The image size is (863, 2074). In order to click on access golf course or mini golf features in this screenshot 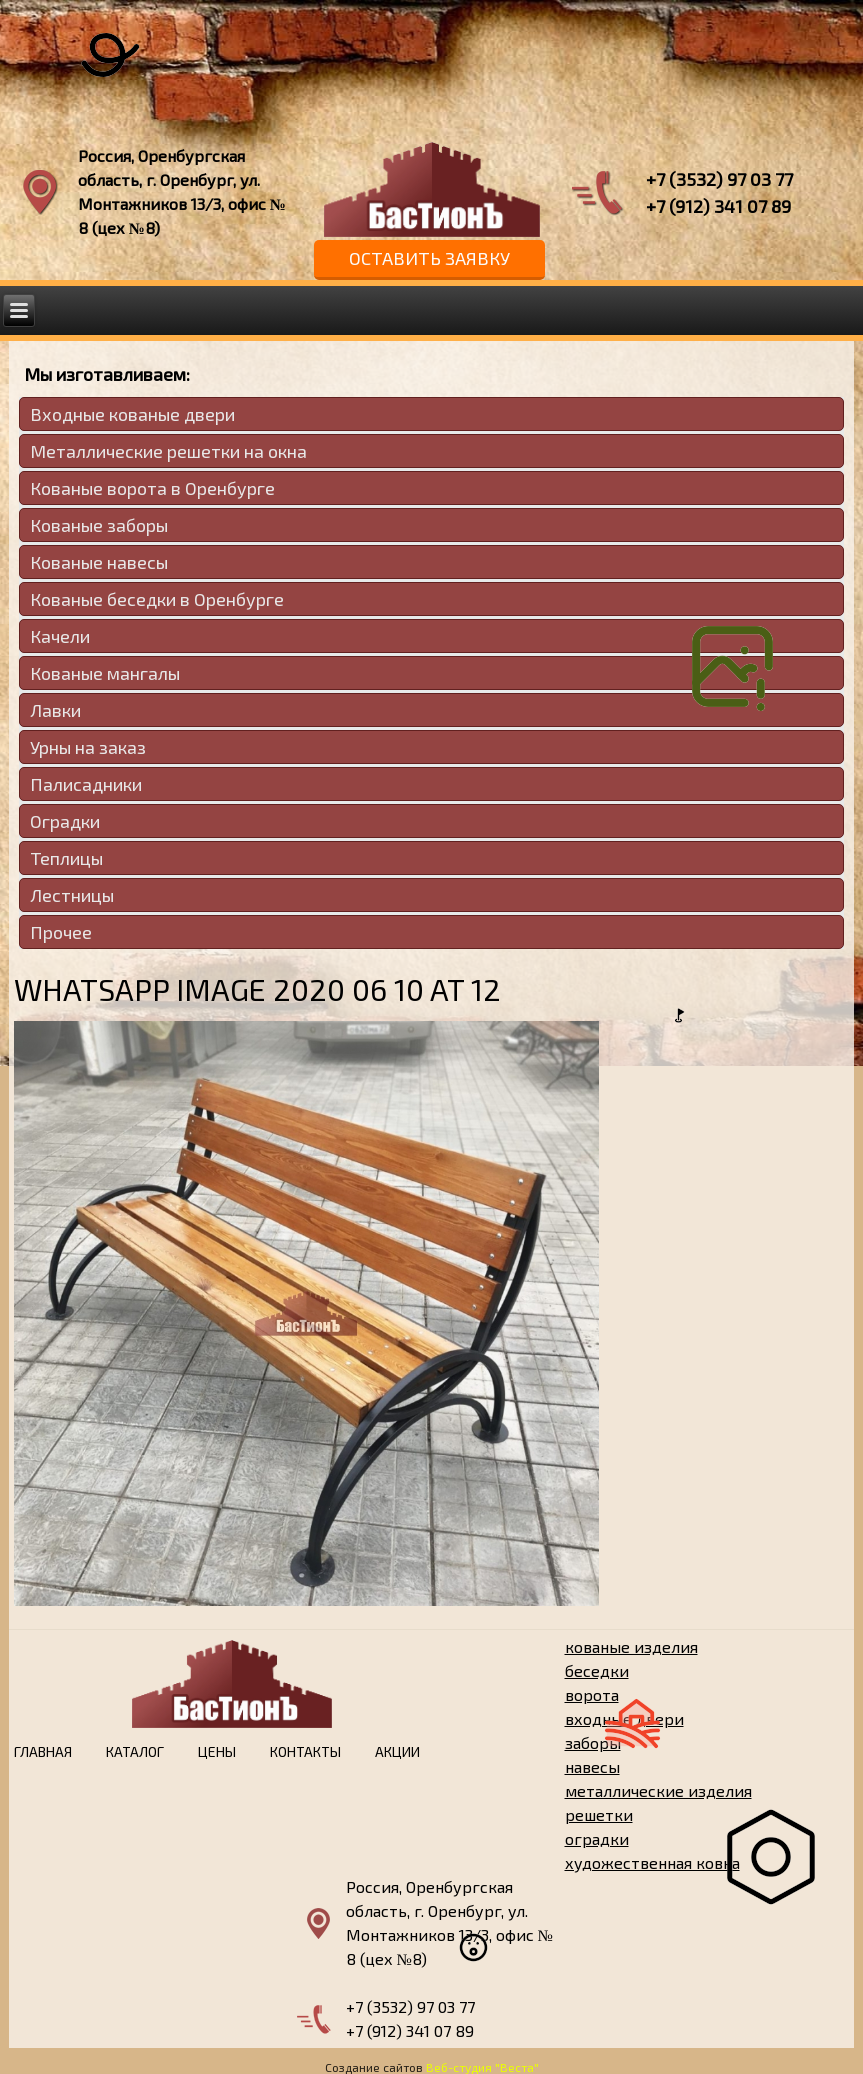, I will do `click(678, 1015)`.